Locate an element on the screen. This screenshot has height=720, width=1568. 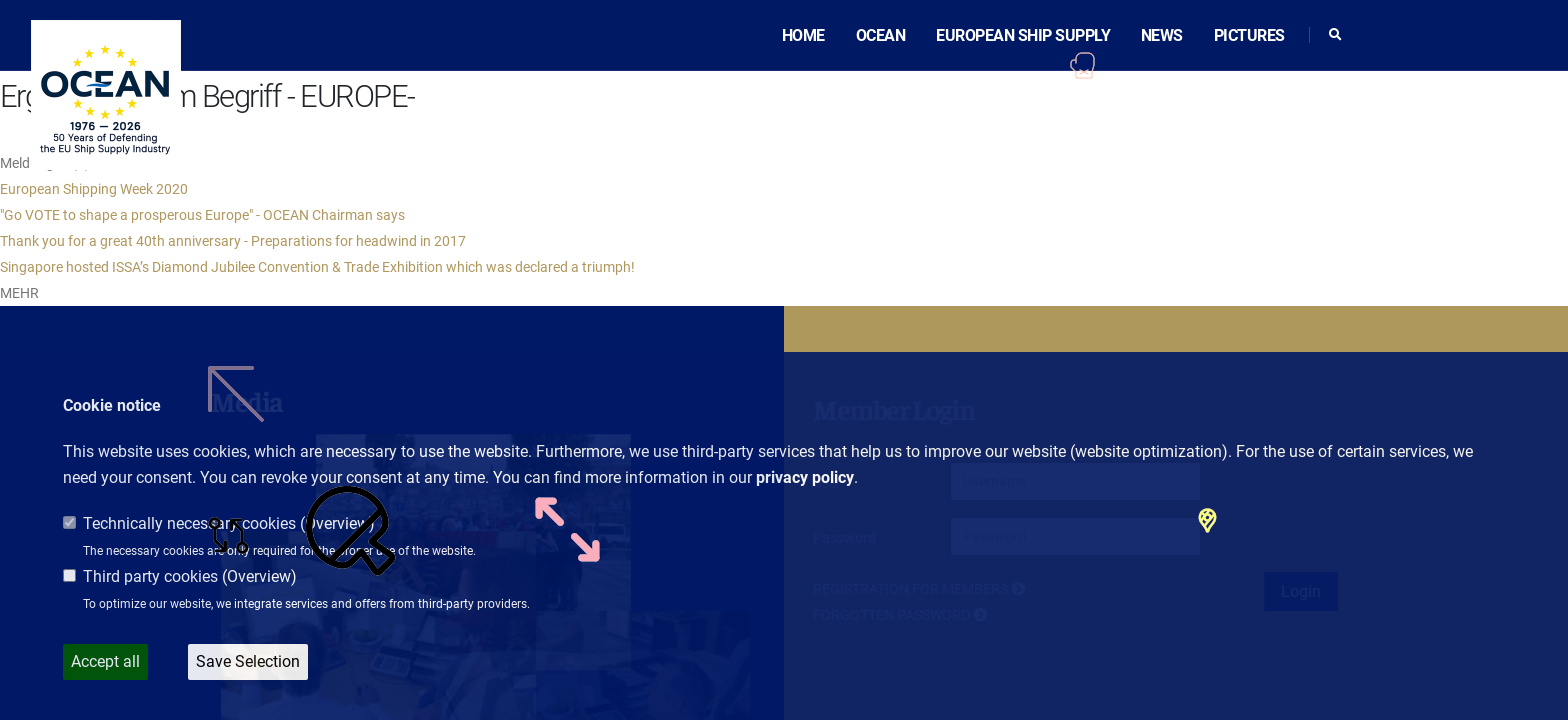
access boxing or combat sports content is located at coordinates (1083, 66).